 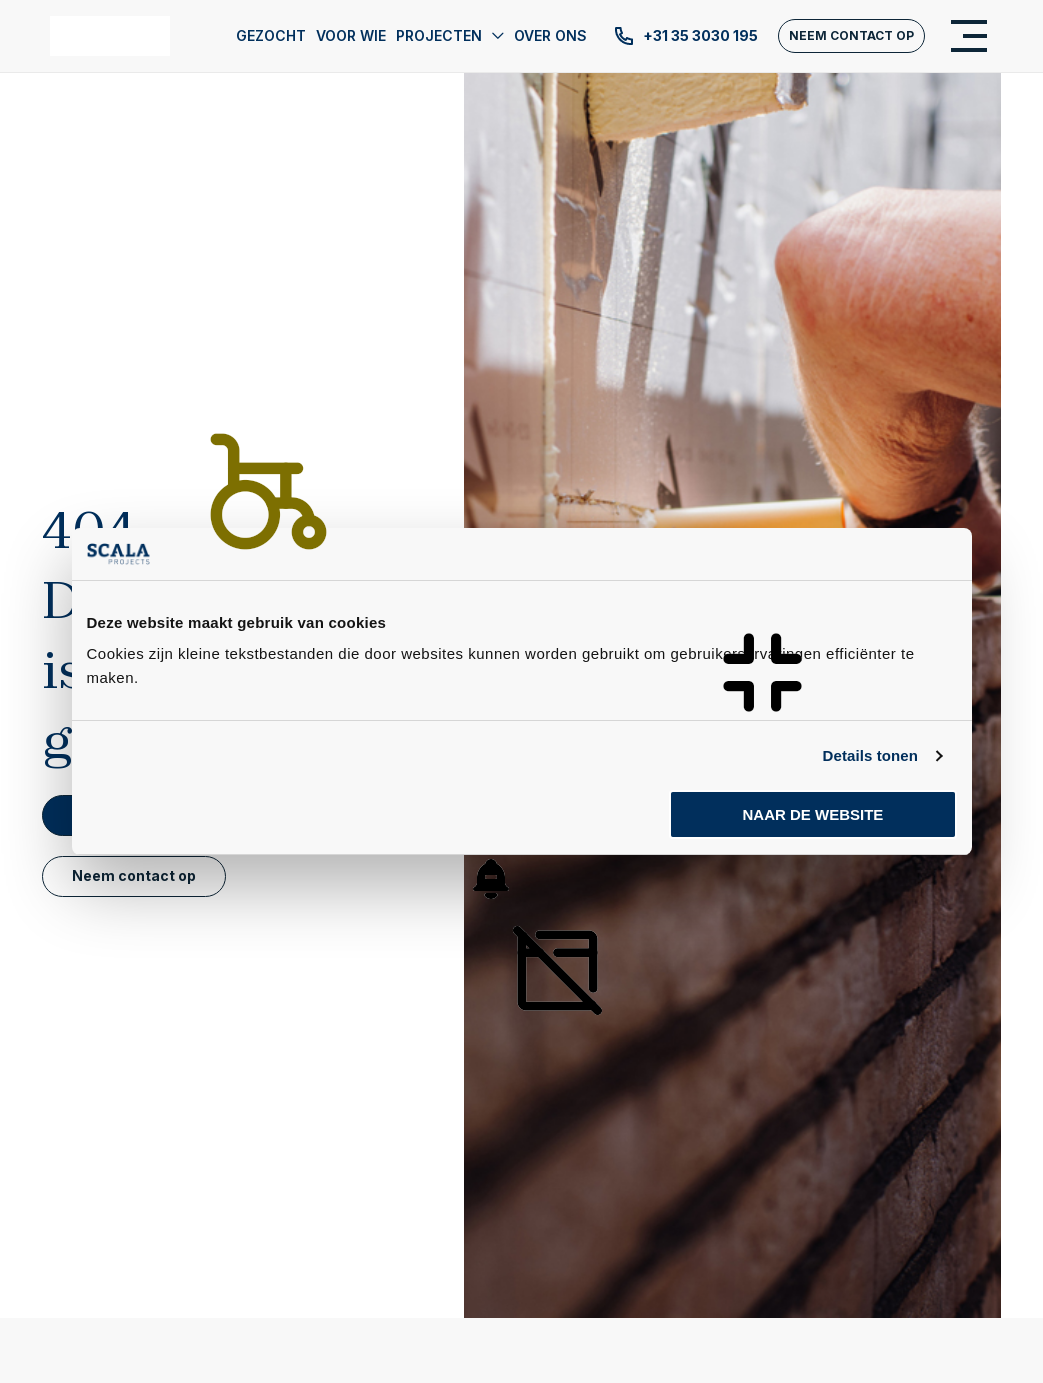 I want to click on remove a notification or alert, so click(x=491, y=879).